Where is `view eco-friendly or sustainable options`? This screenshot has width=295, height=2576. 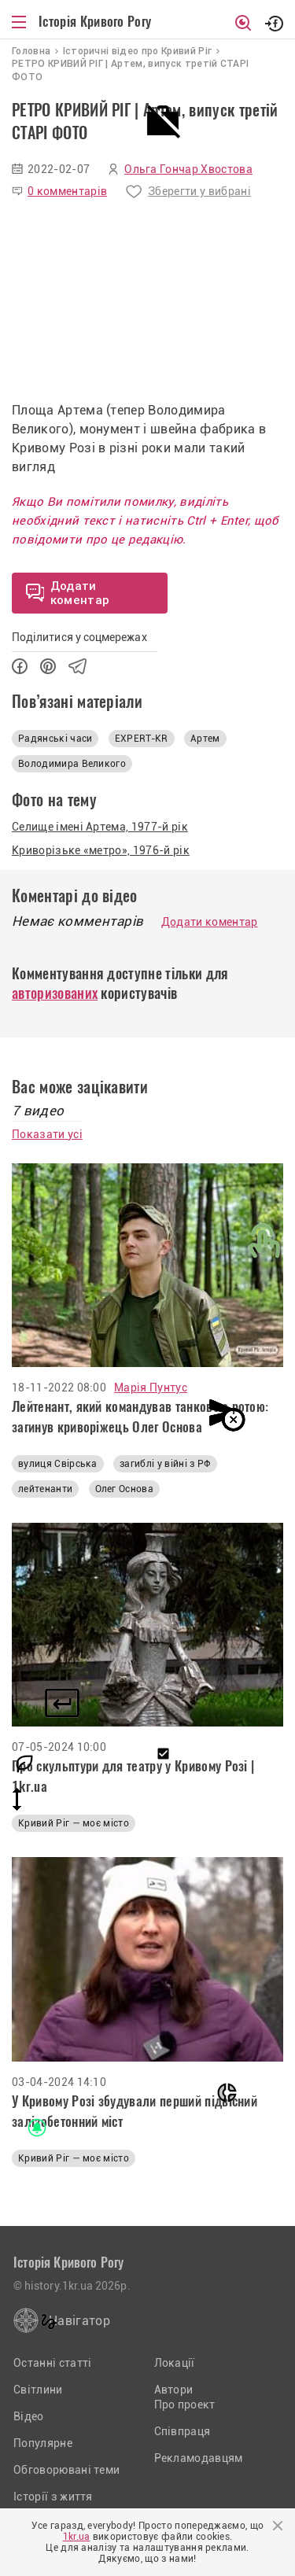
view eco-friendly or sustainable options is located at coordinates (24, 1763).